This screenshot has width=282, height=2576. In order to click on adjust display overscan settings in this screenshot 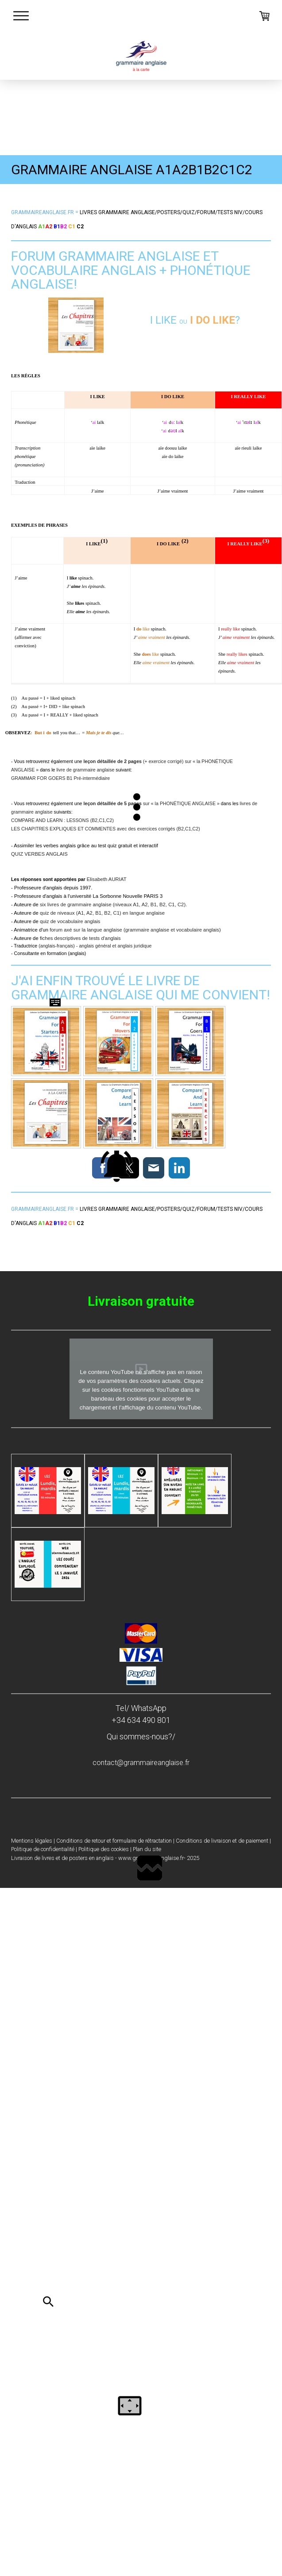, I will do `click(130, 2406)`.